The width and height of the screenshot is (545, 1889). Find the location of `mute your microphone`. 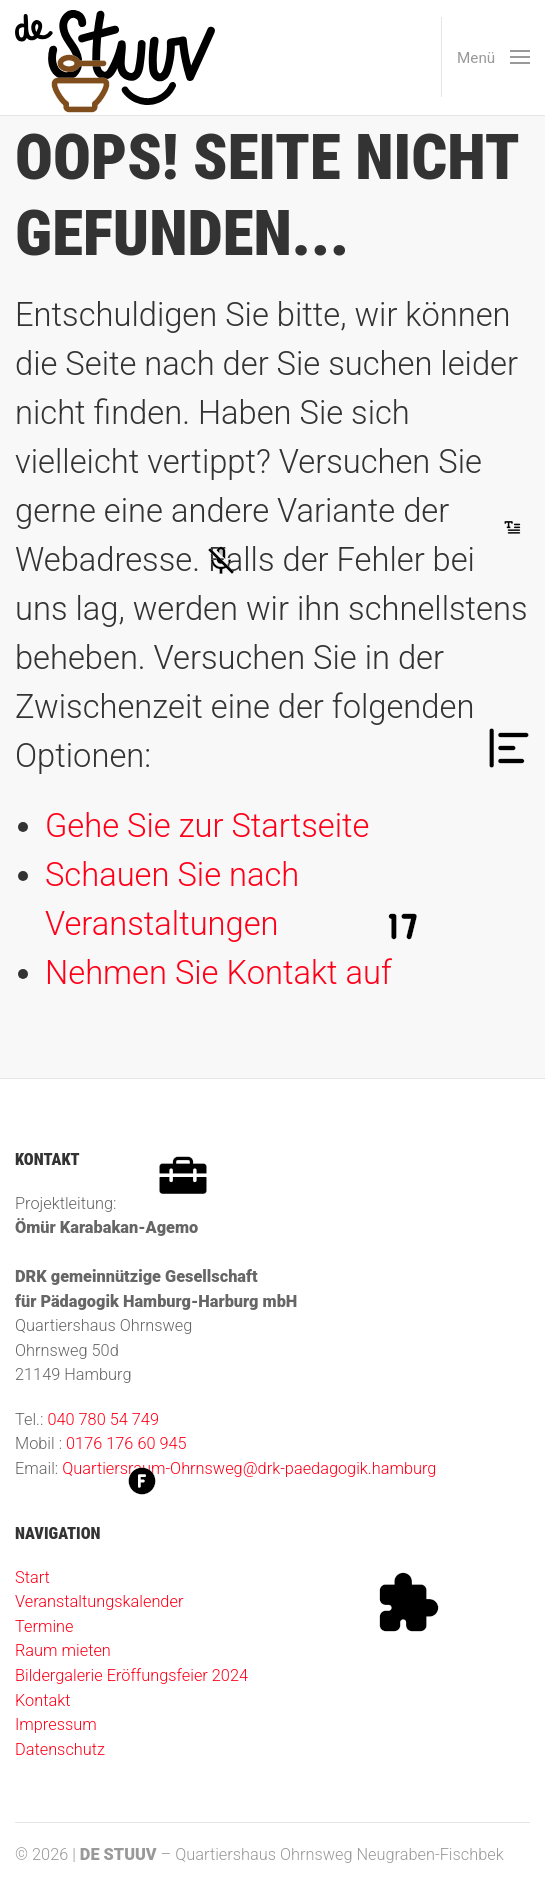

mute your microphone is located at coordinates (221, 561).